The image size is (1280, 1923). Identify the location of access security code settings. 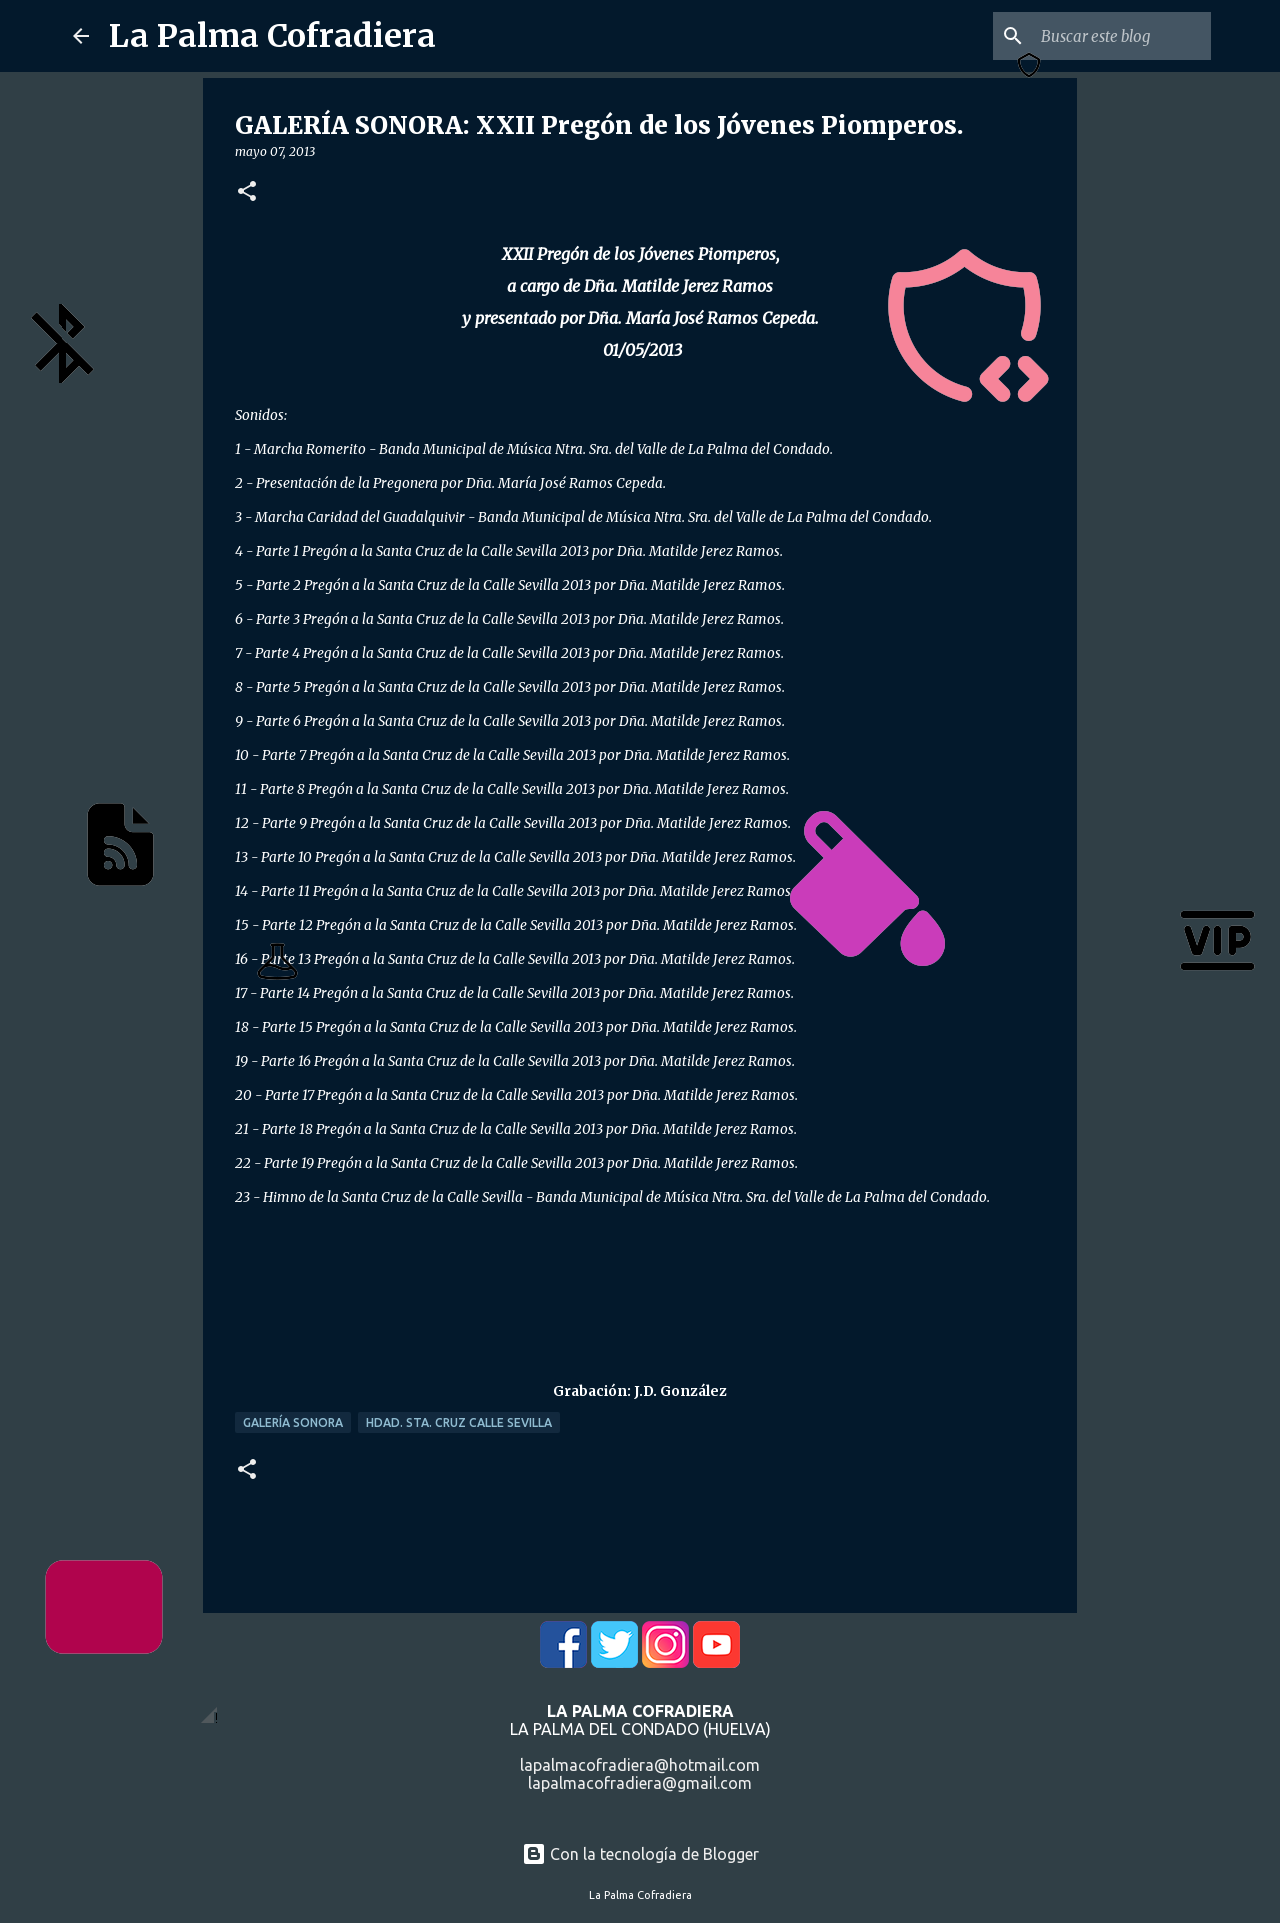
(964, 325).